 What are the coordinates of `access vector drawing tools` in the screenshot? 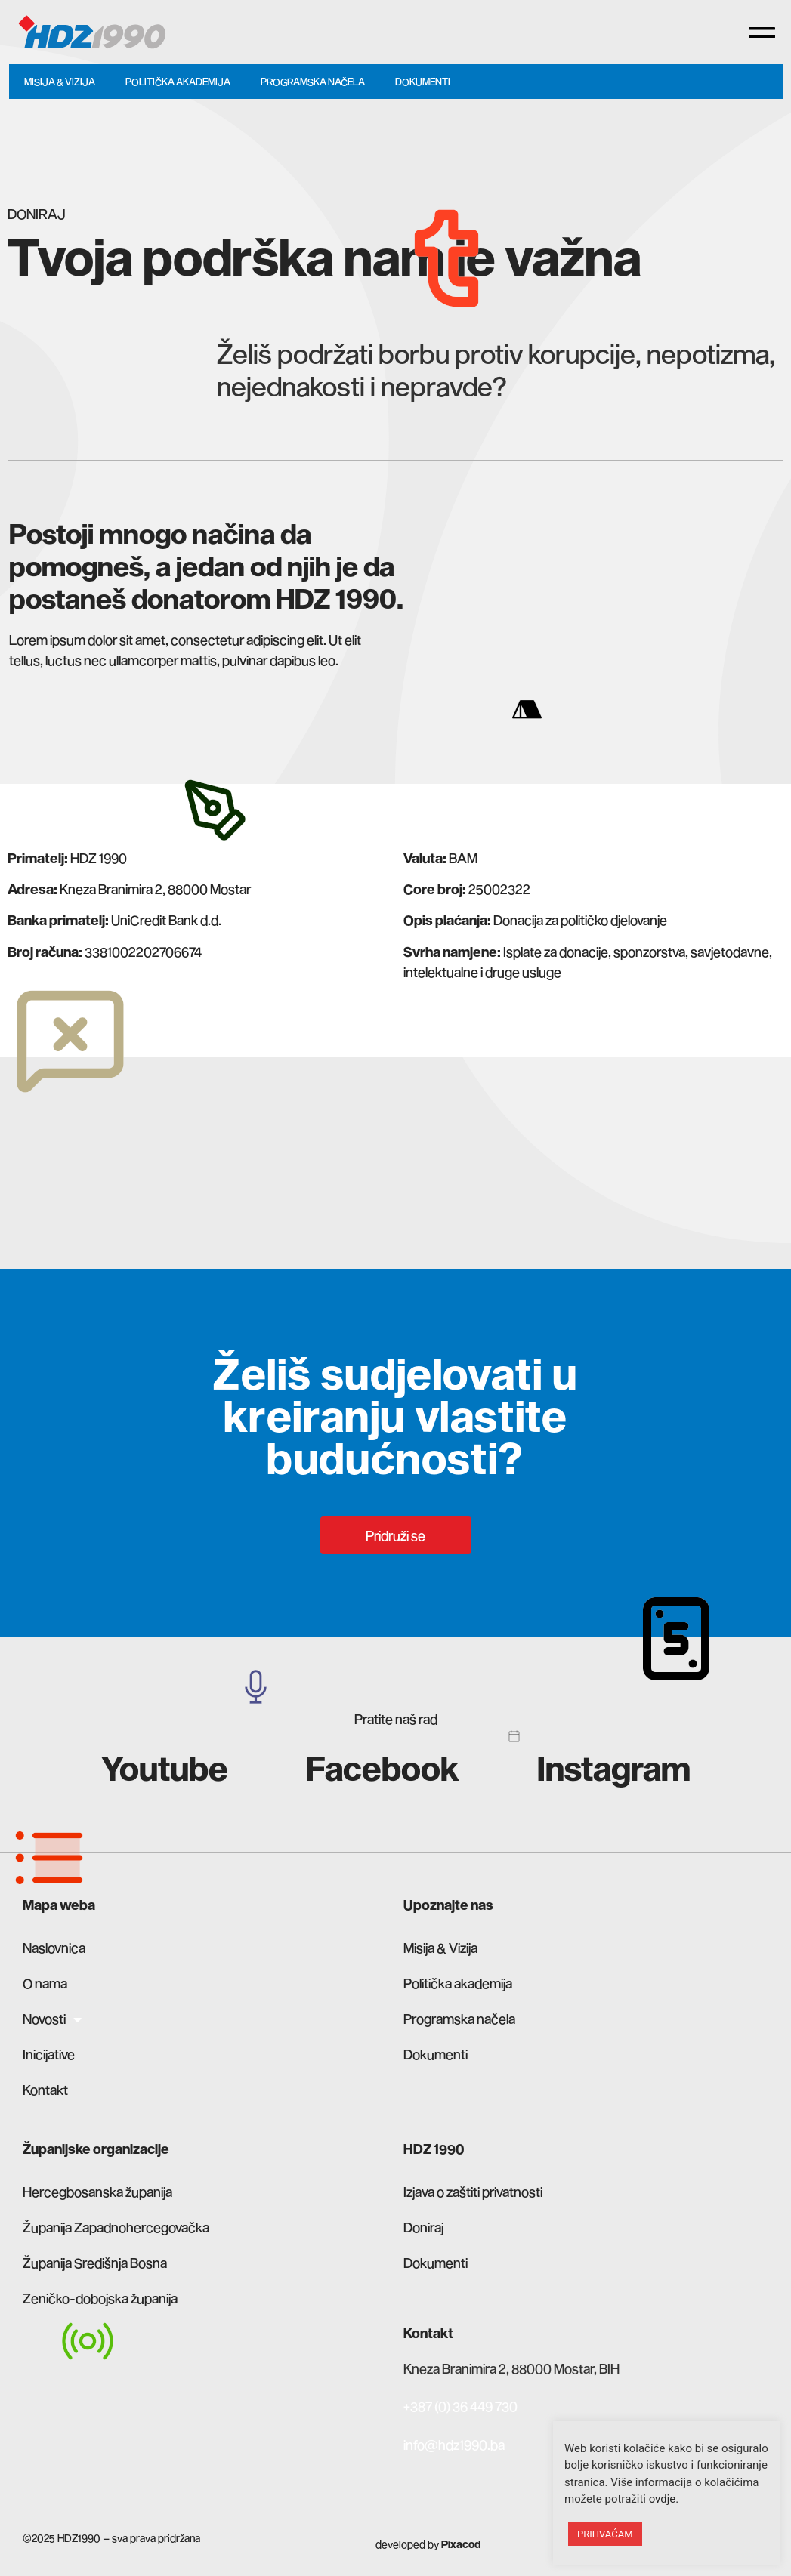 It's located at (215, 810).